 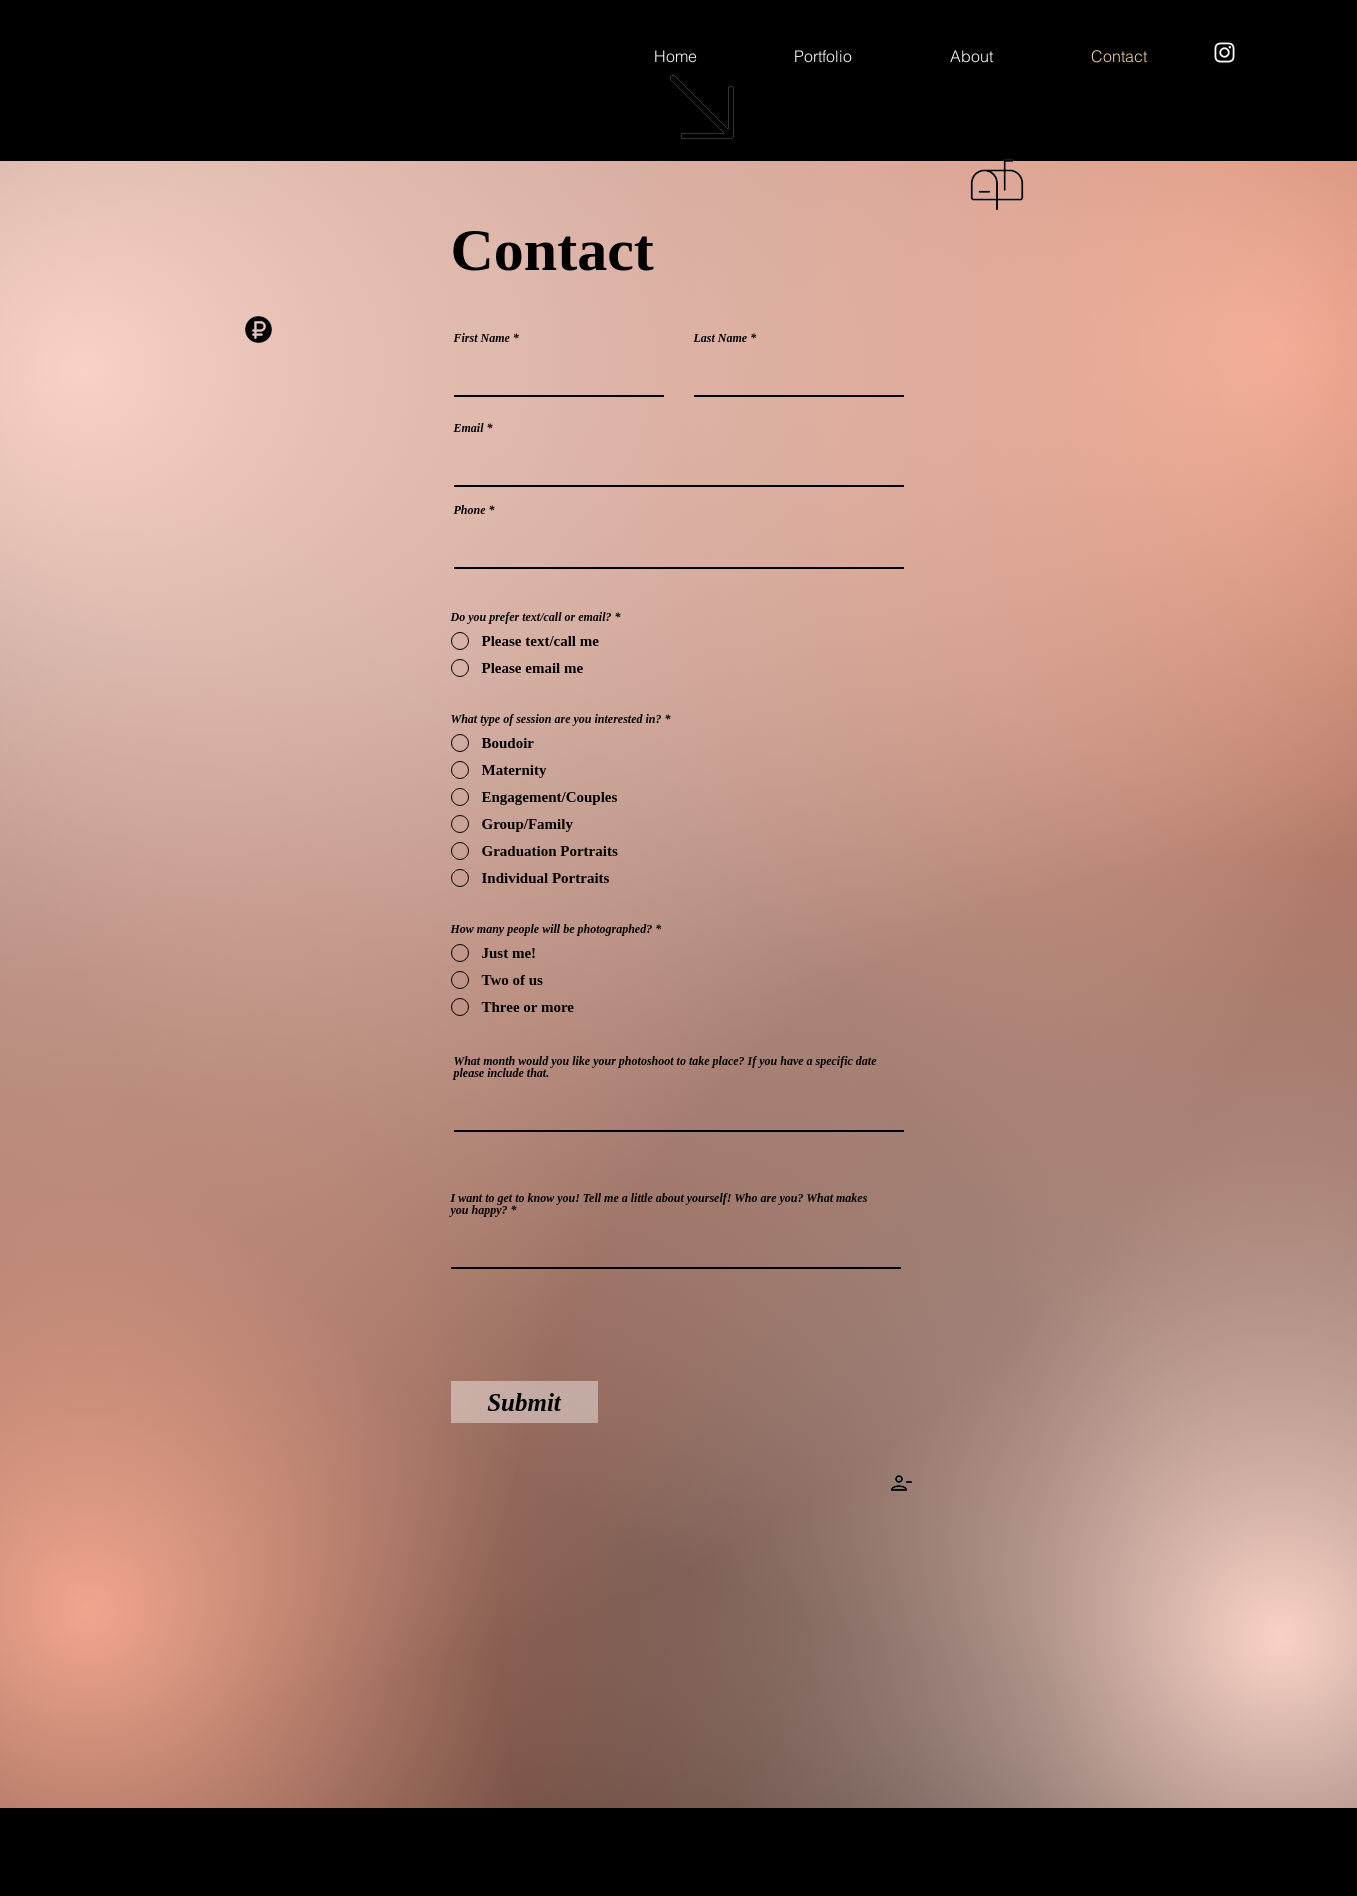 What do you see at coordinates (702, 107) in the screenshot?
I see `navigate to the next item diagonally` at bounding box center [702, 107].